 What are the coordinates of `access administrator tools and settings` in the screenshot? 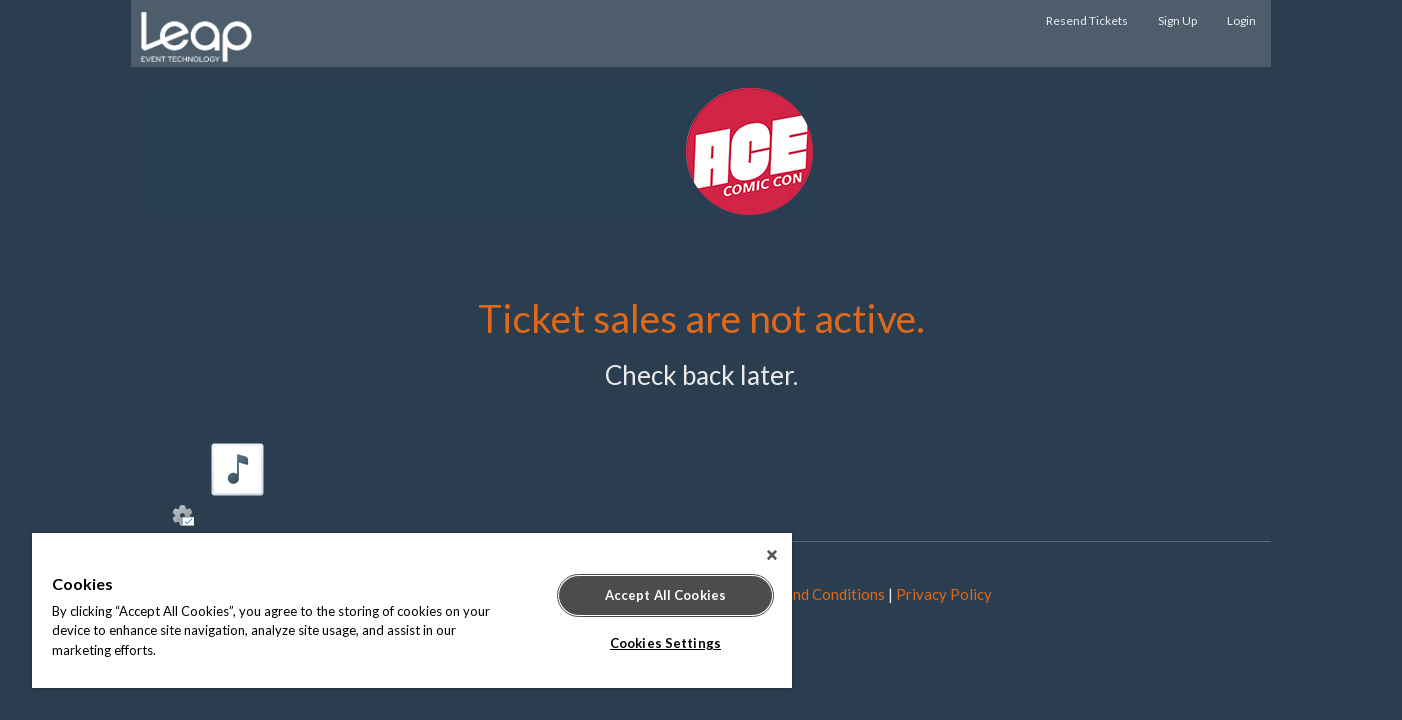 It's located at (182, 515).